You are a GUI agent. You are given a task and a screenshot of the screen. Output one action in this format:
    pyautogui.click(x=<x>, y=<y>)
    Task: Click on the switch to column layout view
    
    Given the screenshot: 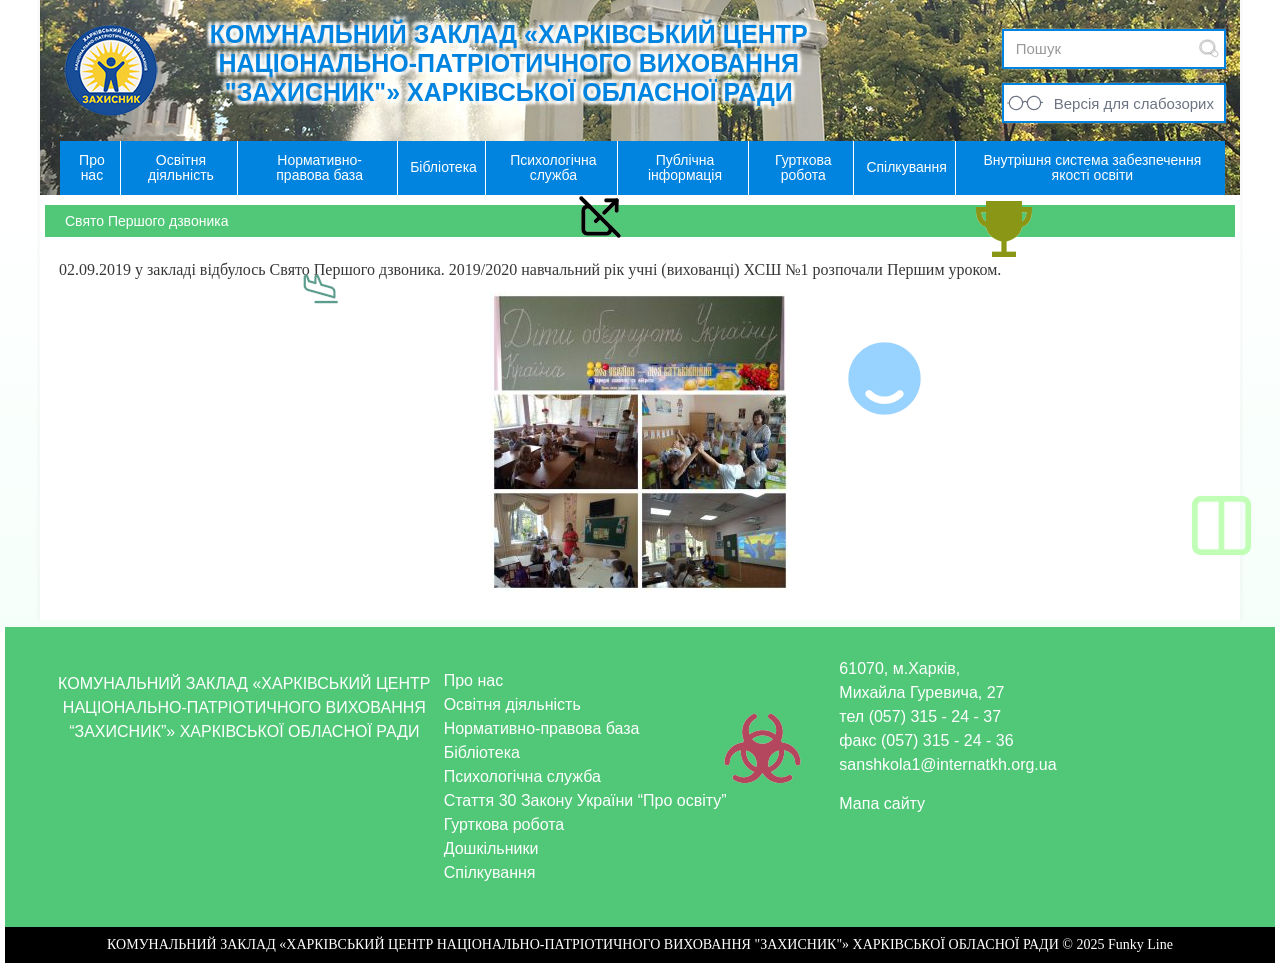 What is the action you would take?
    pyautogui.click(x=1221, y=525)
    